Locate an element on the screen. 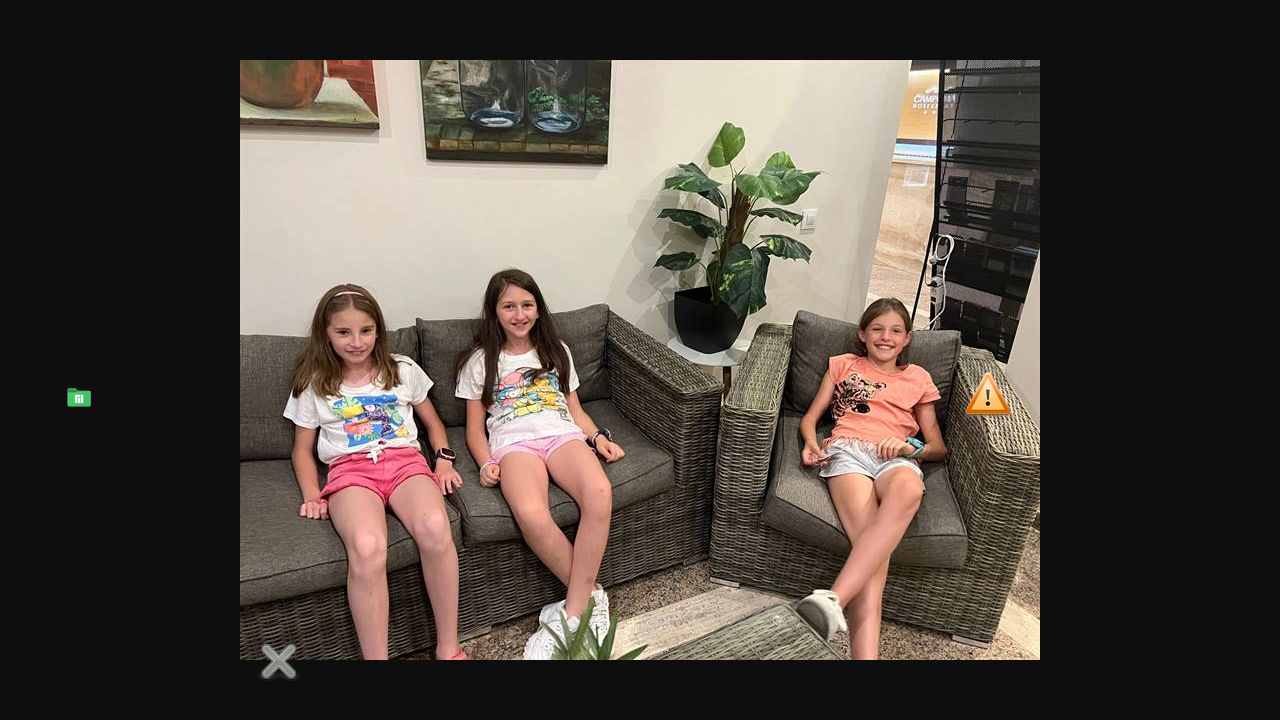 This screenshot has height=720, width=1280. indicates a warning or caution state is located at coordinates (988, 395).